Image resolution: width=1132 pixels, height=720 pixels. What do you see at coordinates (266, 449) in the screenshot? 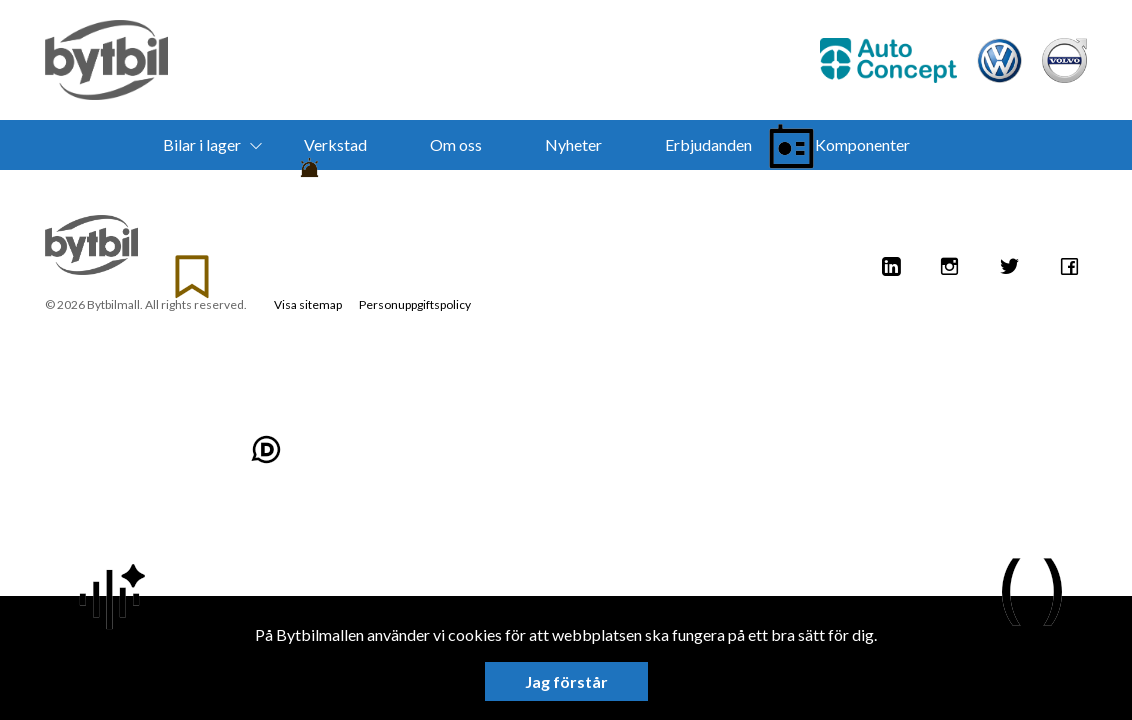
I see `open Disqus comments section` at bounding box center [266, 449].